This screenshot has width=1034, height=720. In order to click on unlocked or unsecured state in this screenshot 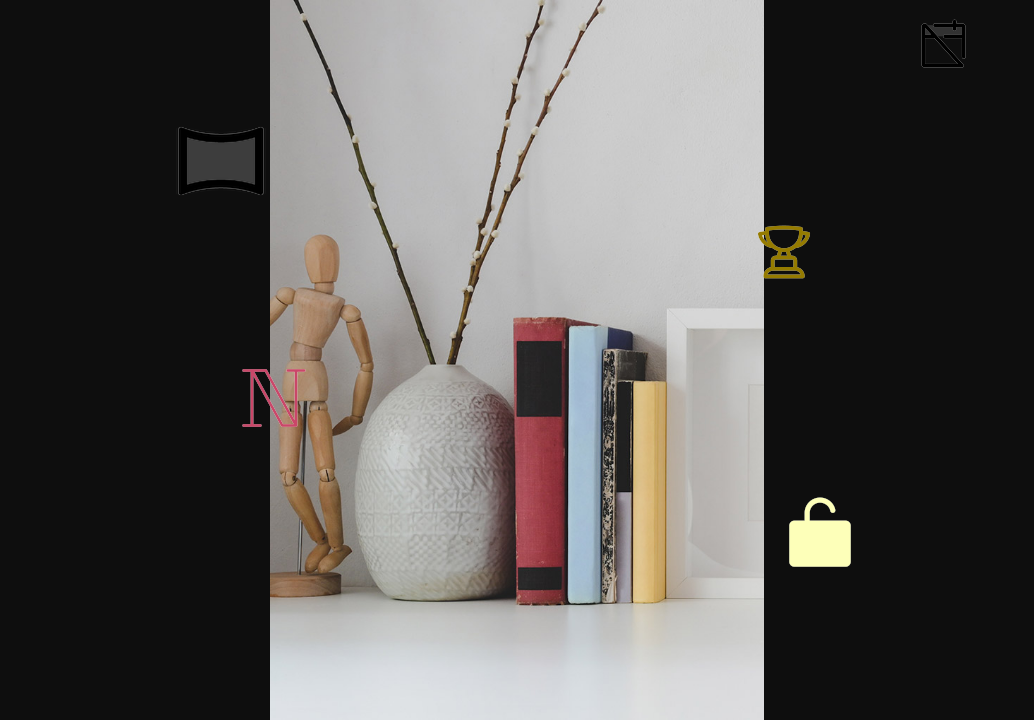, I will do `click(820, 536)`.